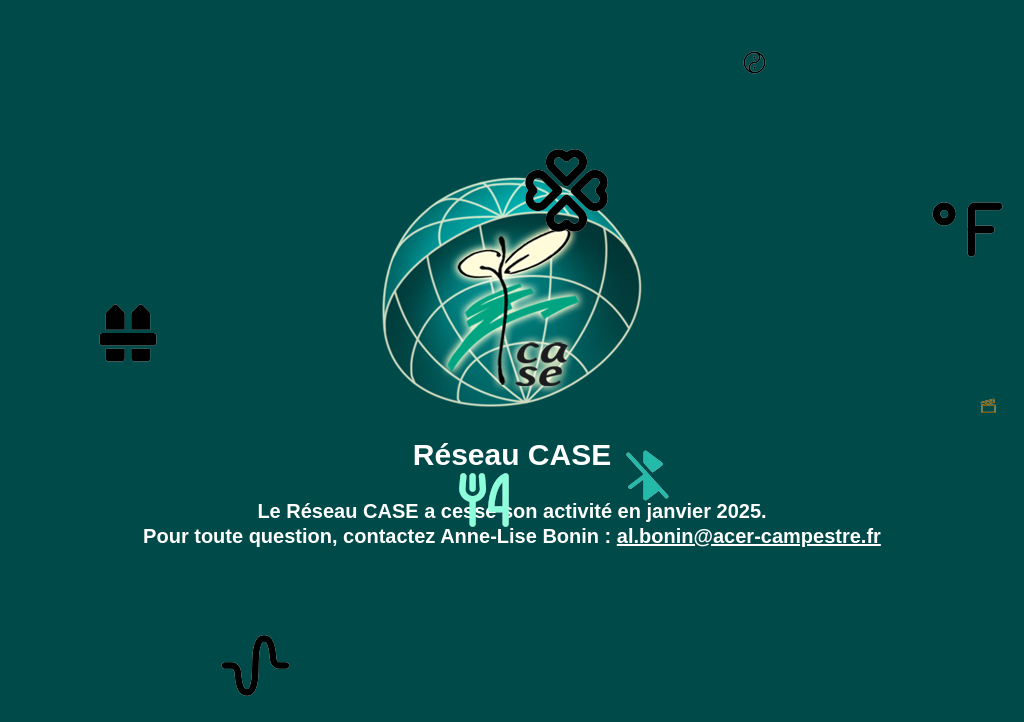 The height and width of the screenshot is (722, 1024). Describe the element at coordinates (967, 229) in the screenshot. I see `display temperature in fahrenheit` at that location.